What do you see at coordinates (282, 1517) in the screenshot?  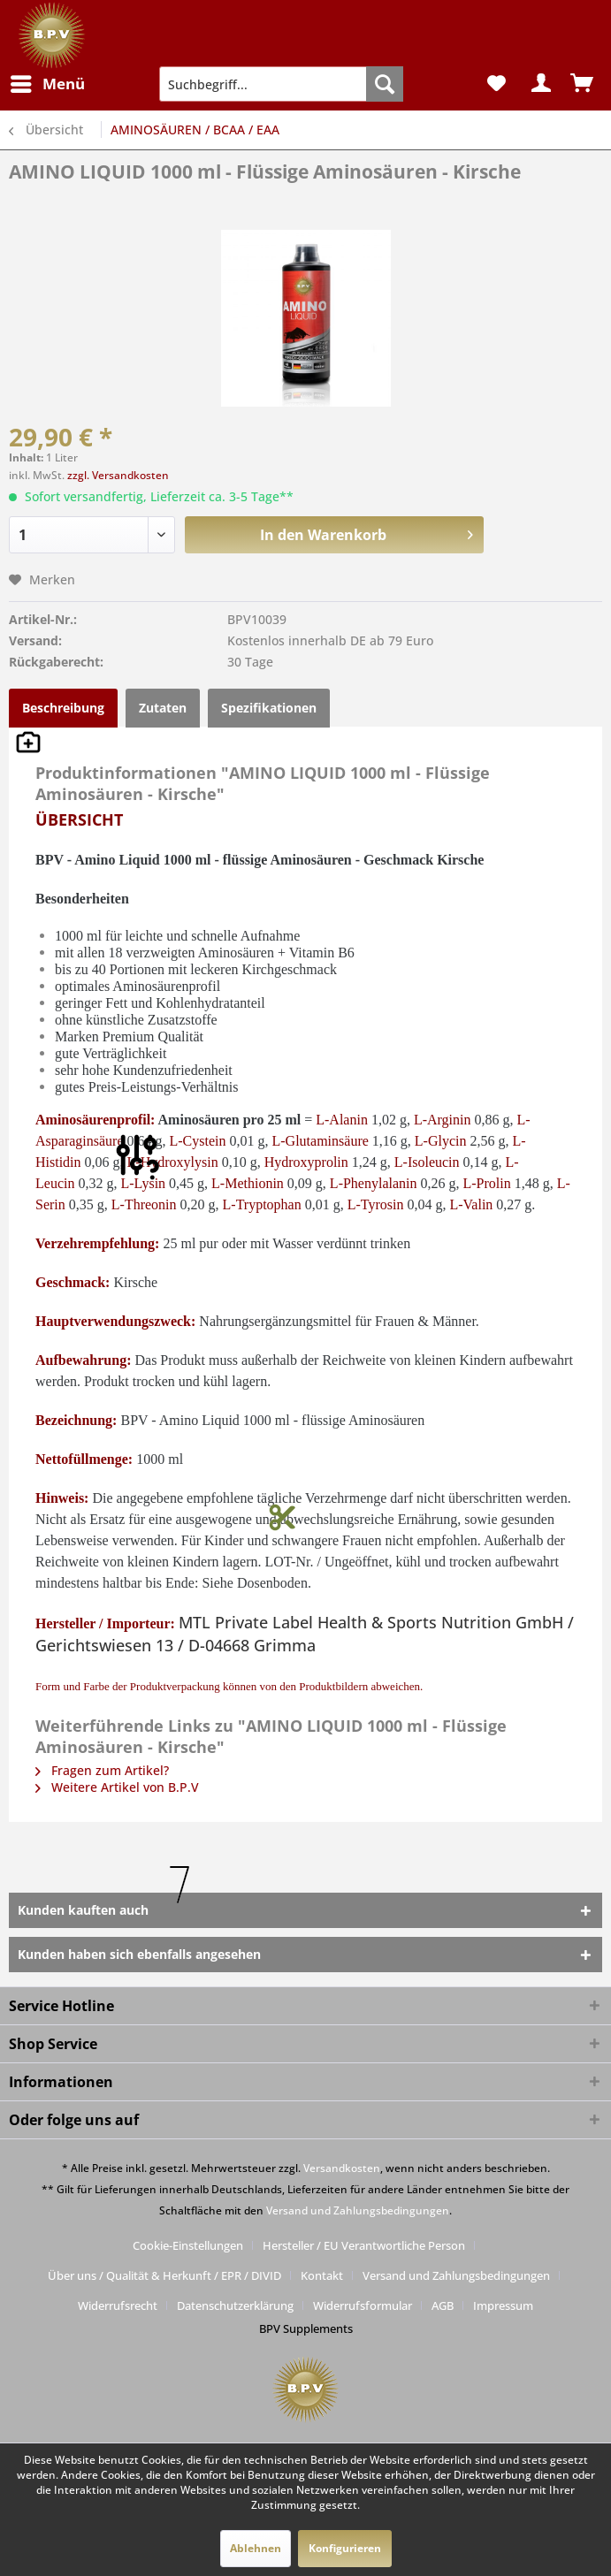 I see `cut selected content` at bounding box center [282, 1517].